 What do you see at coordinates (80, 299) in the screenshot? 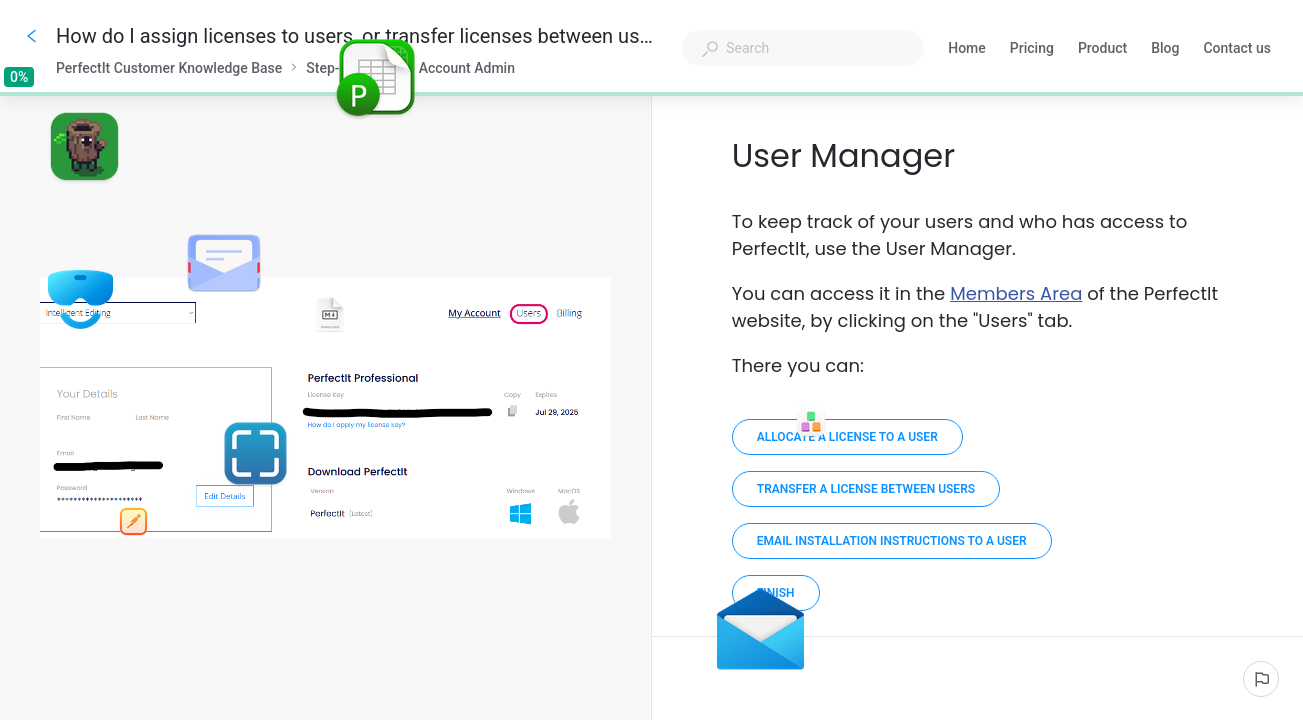
I see `open mixed reality portal app` at bounding box center [80, 299].